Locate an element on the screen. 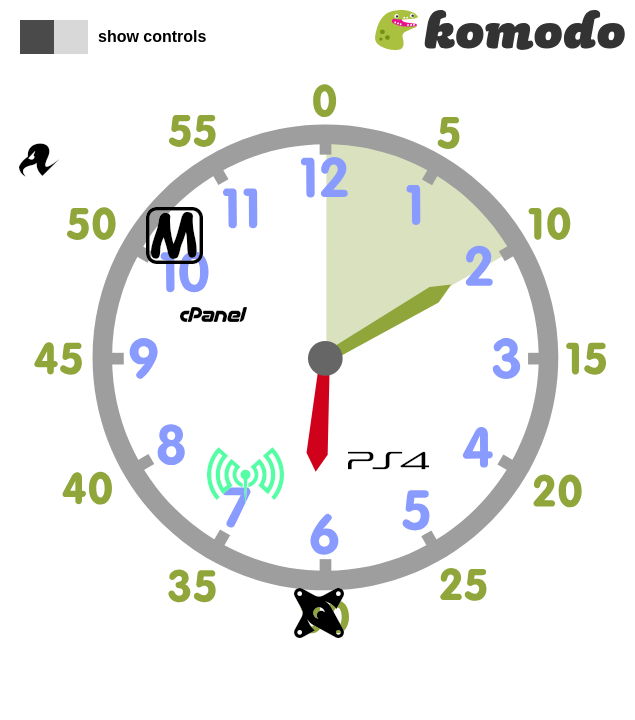 The image size is (635, 720). visit The Register technology news website is located at coordinates (39, 160).